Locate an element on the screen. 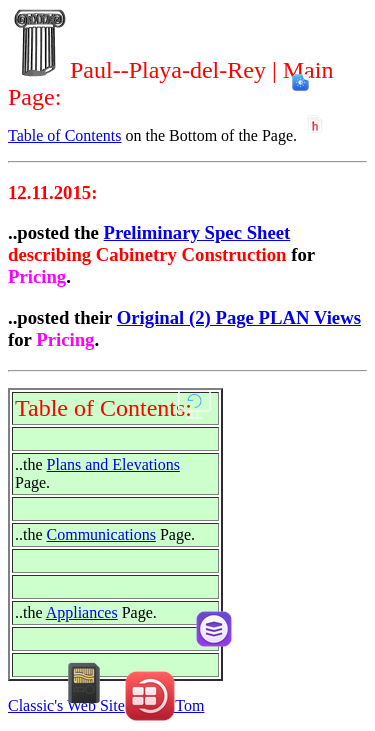 The height and width of the screenshot is (731, 375). open stack app for organizing files or content is located at coordinates (214, 629).